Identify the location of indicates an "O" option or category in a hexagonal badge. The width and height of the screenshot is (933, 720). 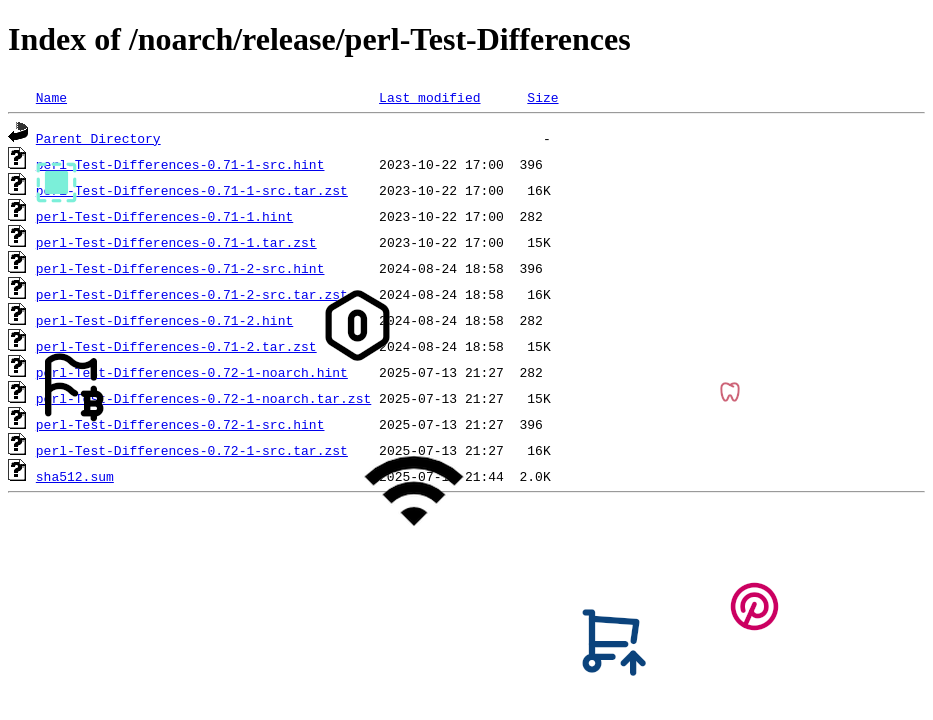
(357, 325).